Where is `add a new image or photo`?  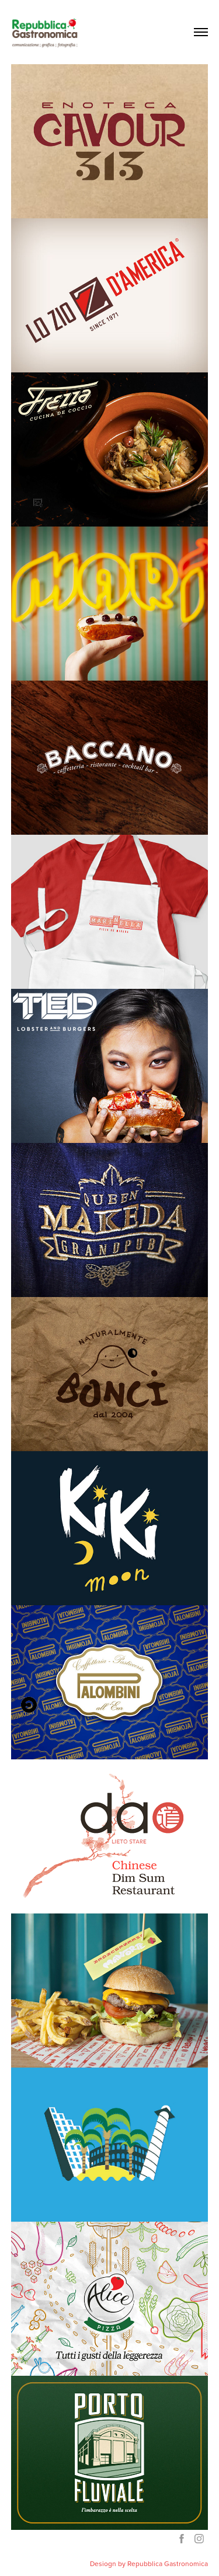
add a new image or photo is located at coordinates (37, 502).